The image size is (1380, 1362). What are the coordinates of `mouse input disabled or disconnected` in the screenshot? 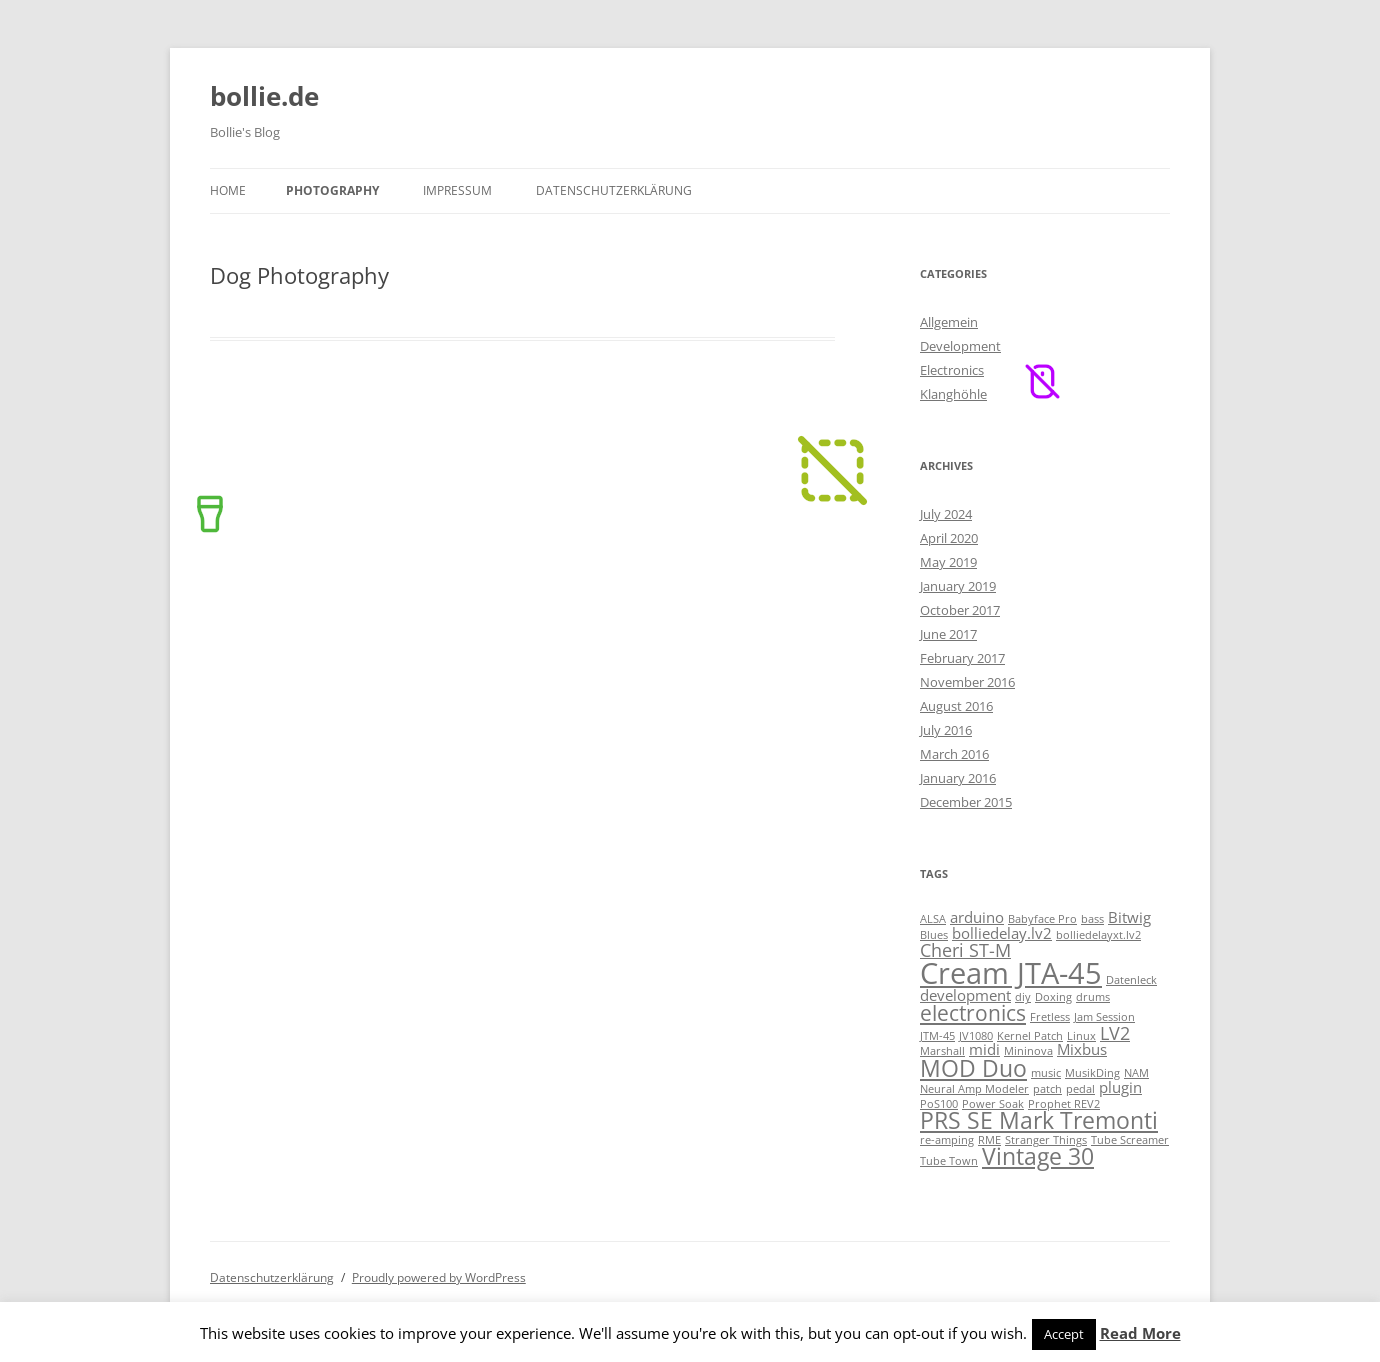 It's located at (1042, 381).